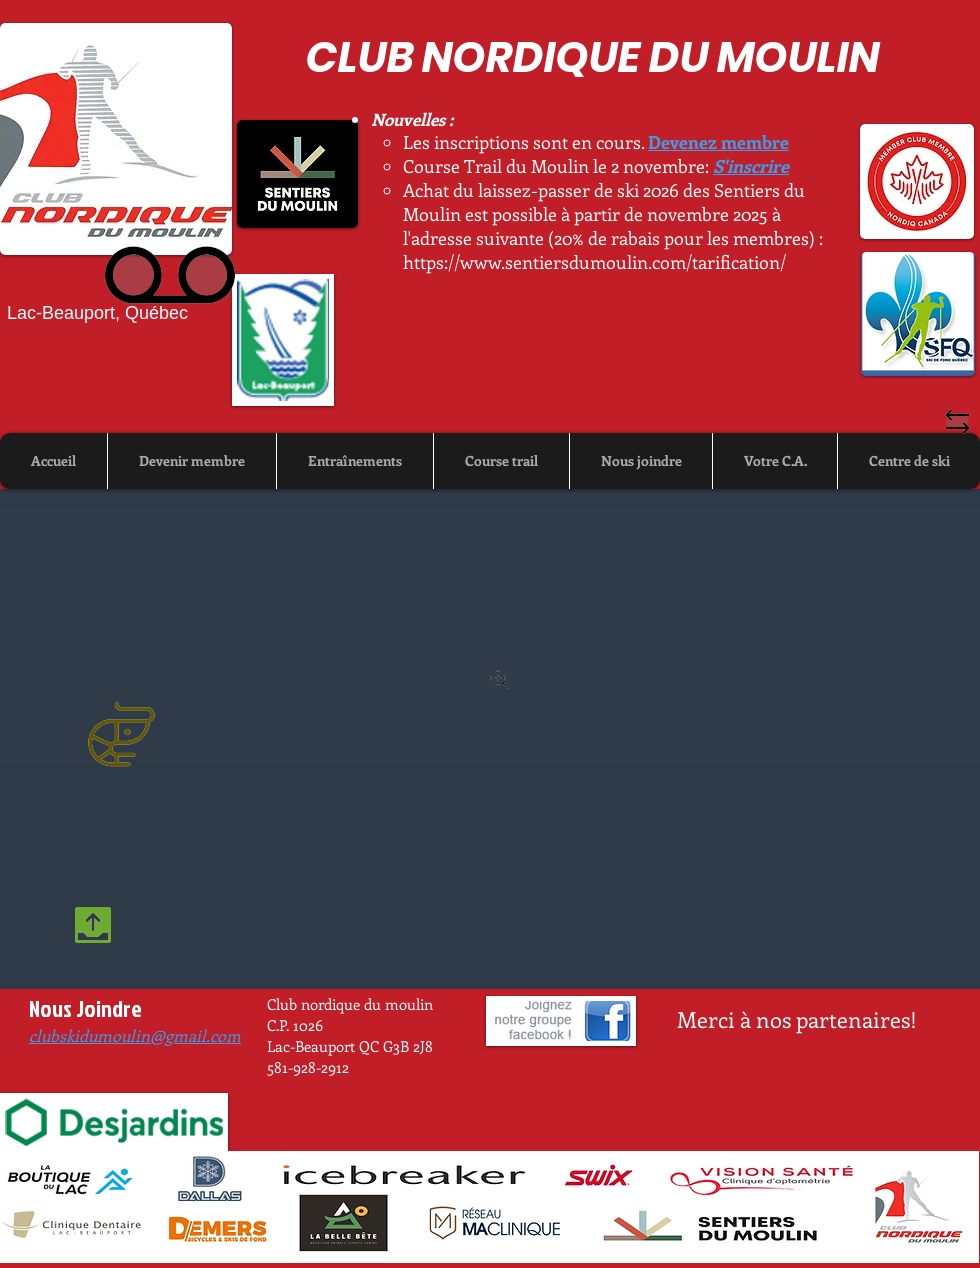  What do you see at coordinates (93, 925) in the screenshot?
I see `upload file to inbox or tray` at bounding box center [93, 925].